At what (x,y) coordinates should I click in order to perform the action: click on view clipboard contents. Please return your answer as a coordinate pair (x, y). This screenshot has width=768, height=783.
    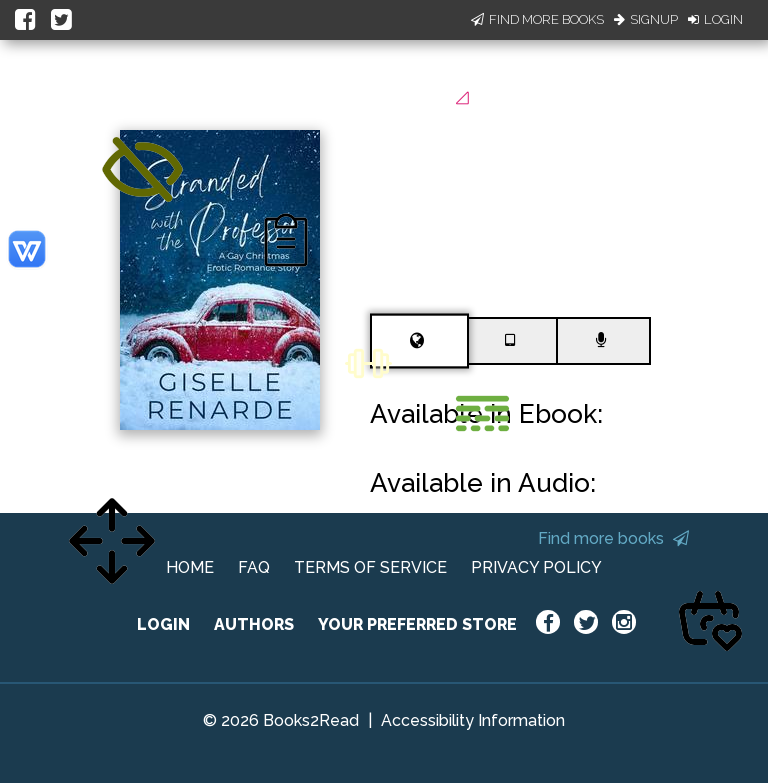
    Looking at the image, I should click on (286, 241).